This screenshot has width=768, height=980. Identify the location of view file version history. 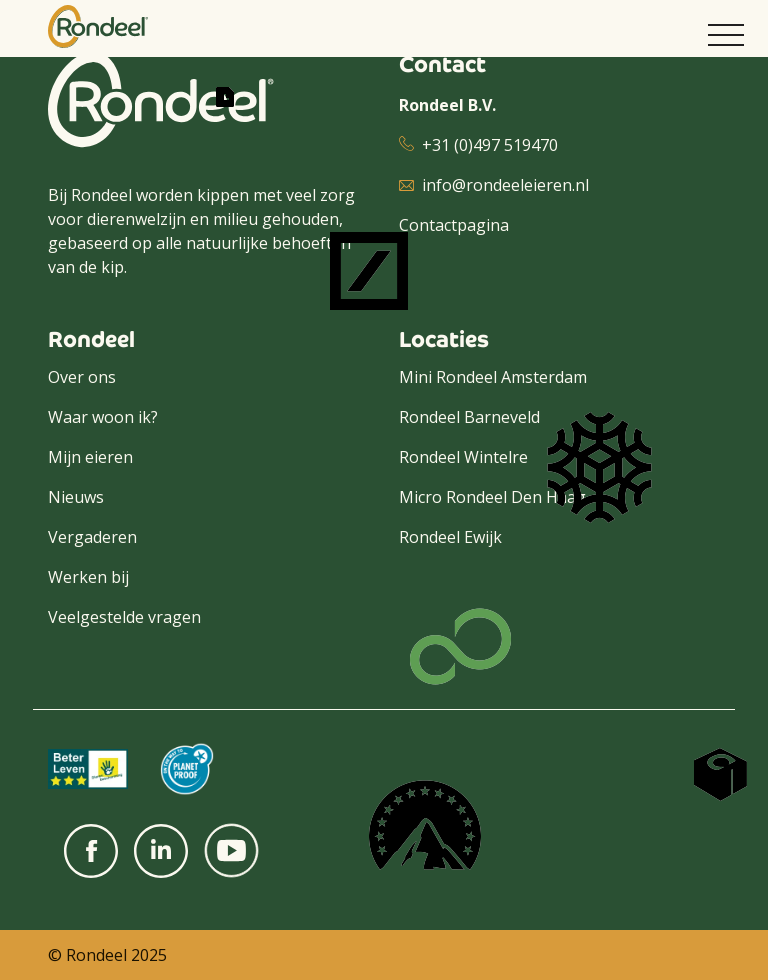
(225, 97).